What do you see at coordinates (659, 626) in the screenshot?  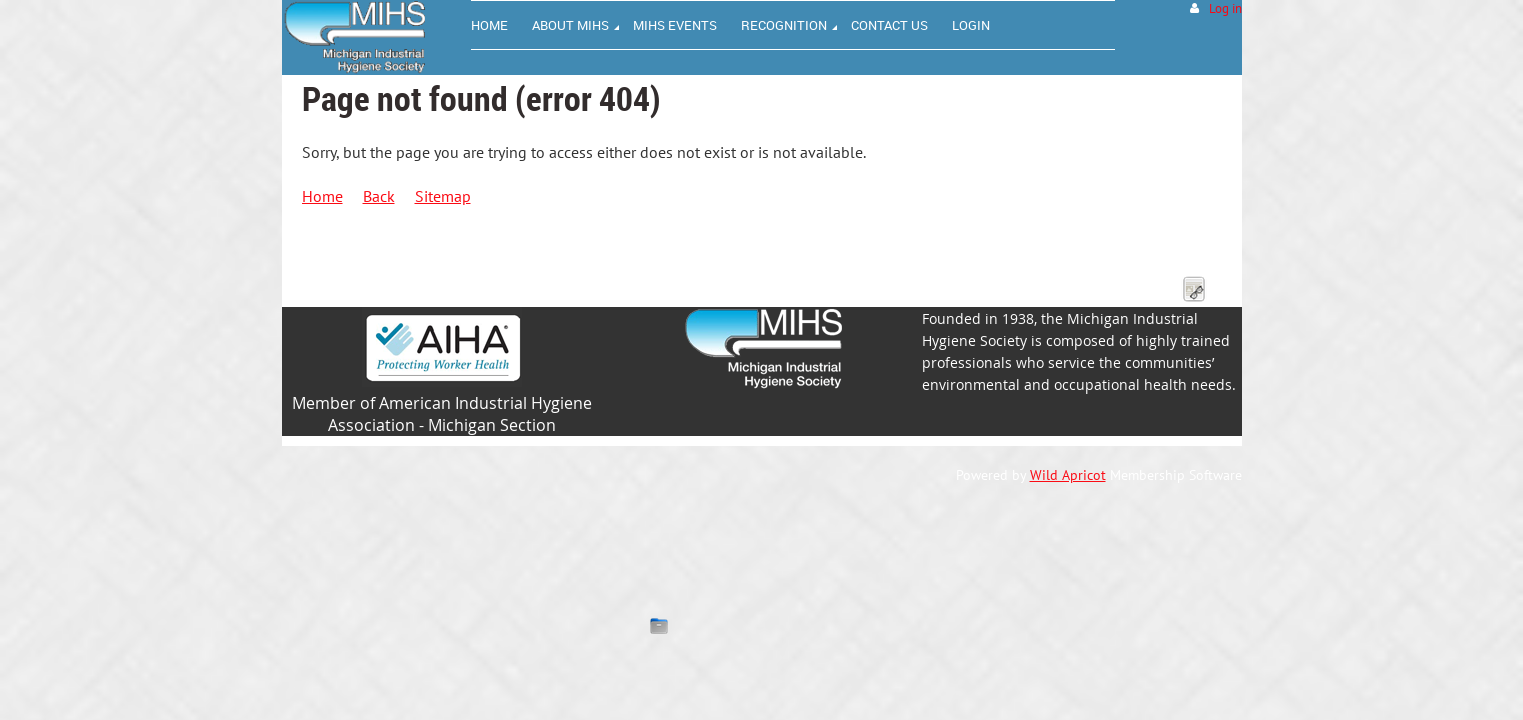 I see `open the file manager application` at bounding box center [659, 626].